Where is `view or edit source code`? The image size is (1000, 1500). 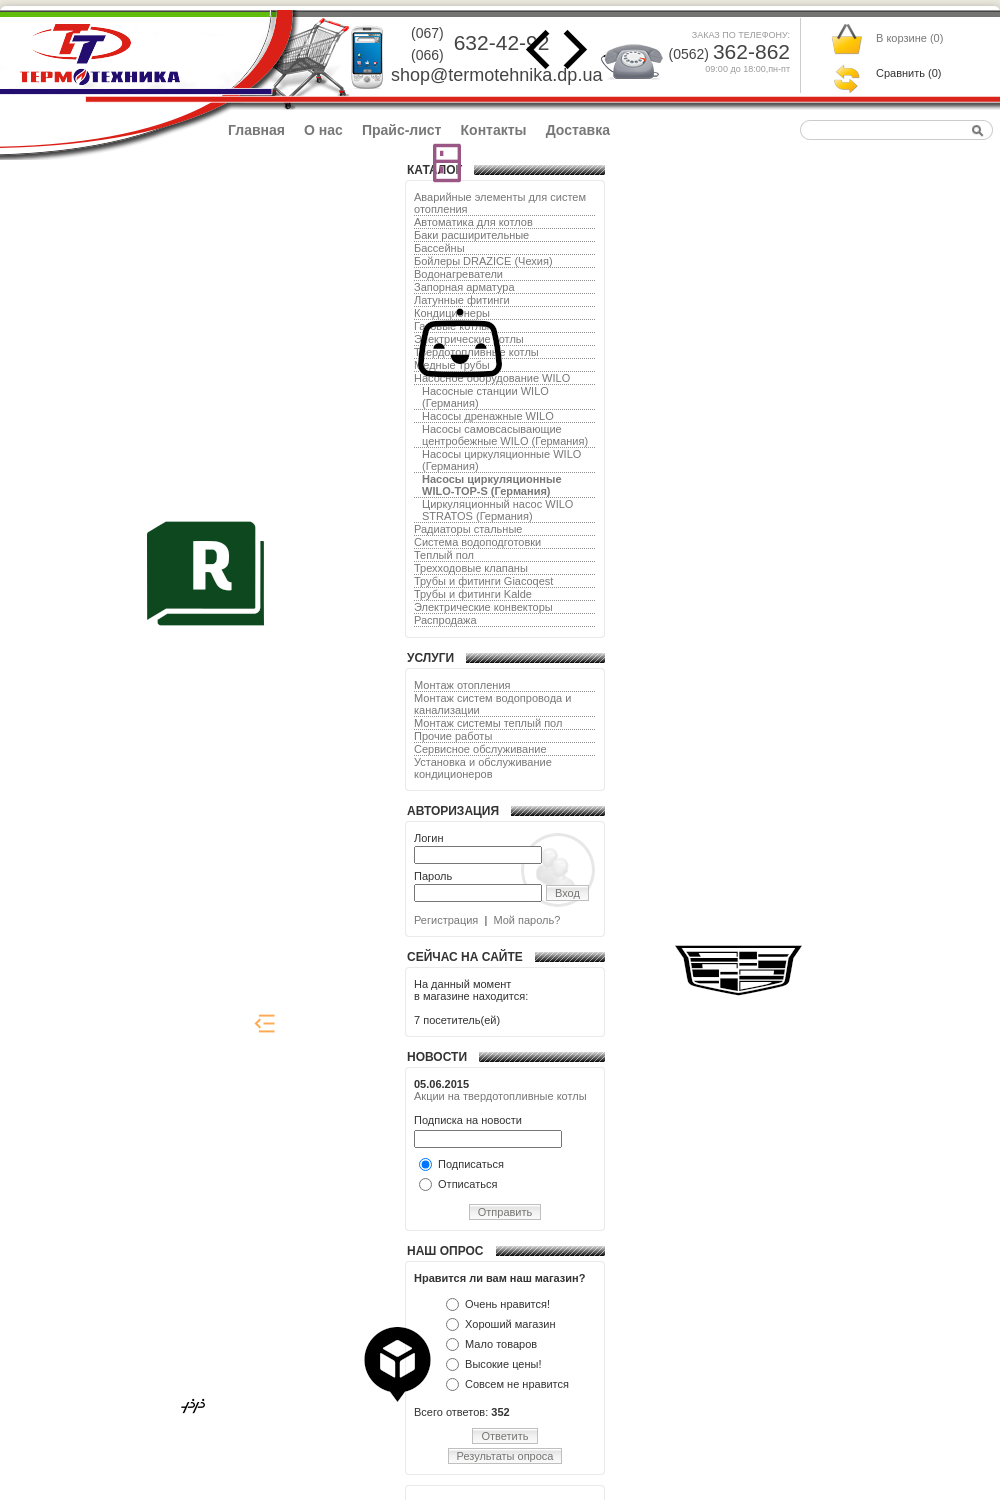 view or edit source code is located at coordinates (556, 49).